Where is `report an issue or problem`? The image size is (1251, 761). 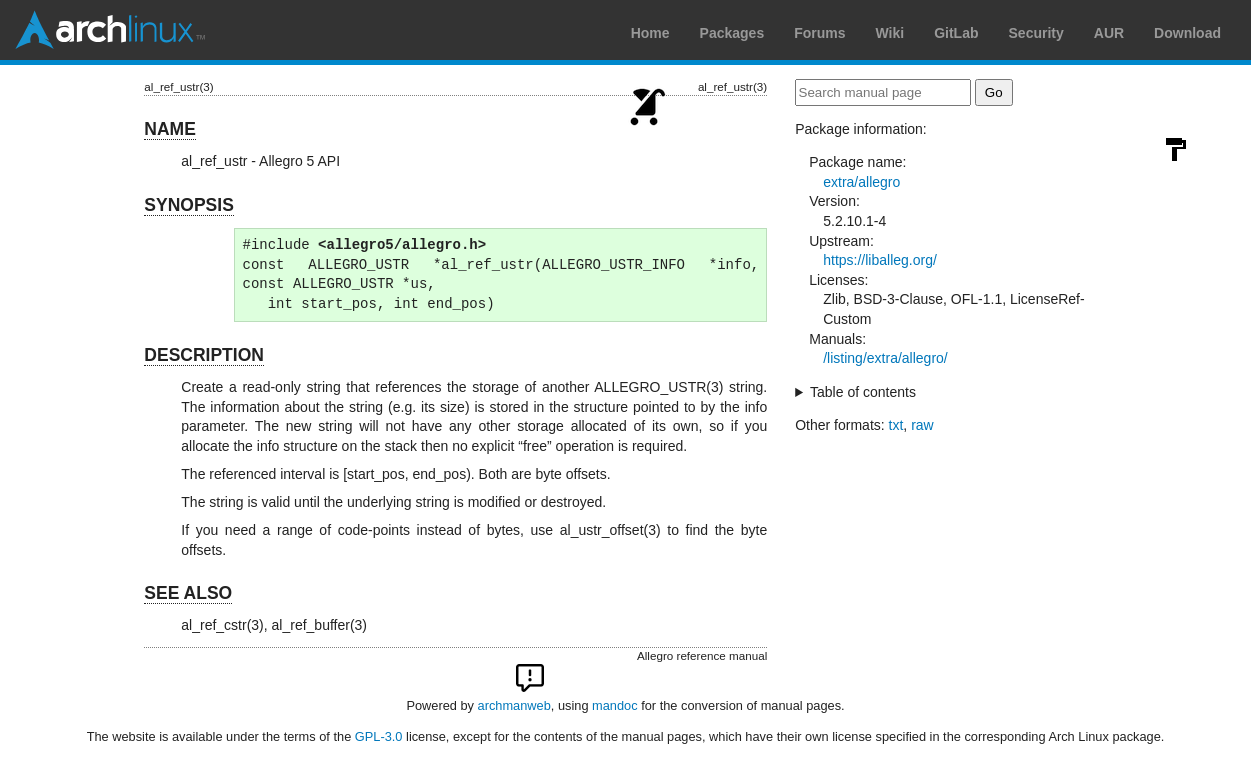
report an issue or problem is located at coordinates (530, 678).